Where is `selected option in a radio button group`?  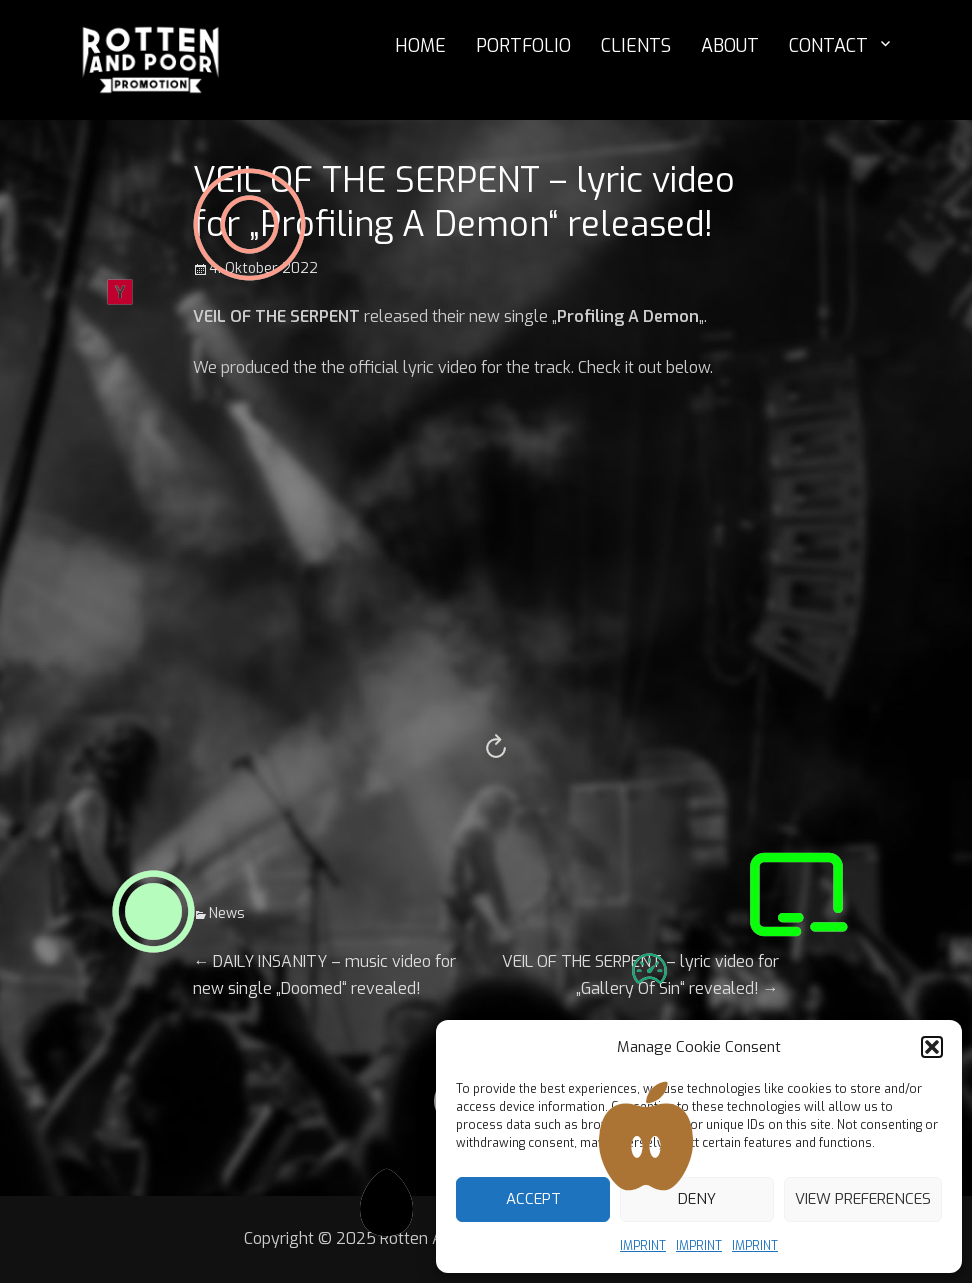 selected option in a radio button group is located at coordinates (153, 911).